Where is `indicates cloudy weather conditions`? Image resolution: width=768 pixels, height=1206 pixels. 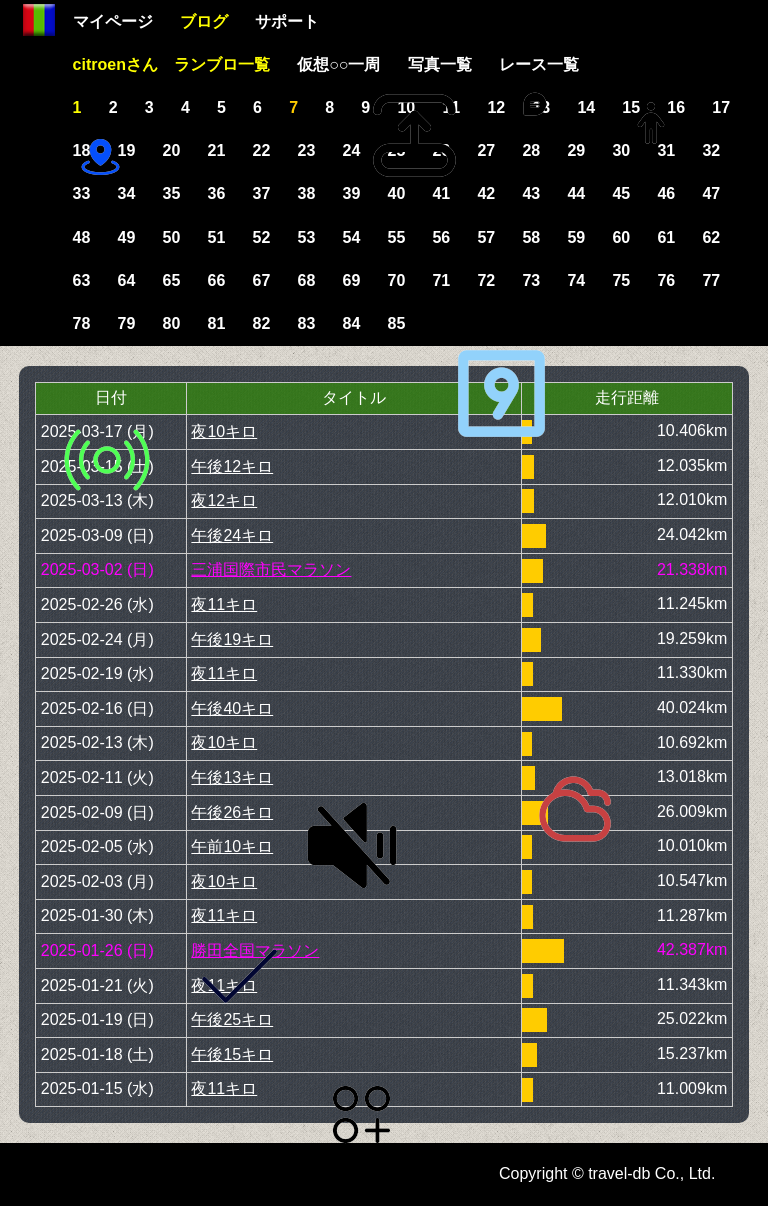 indicates cloudy weather conditions is located at coordinates (575, 809).